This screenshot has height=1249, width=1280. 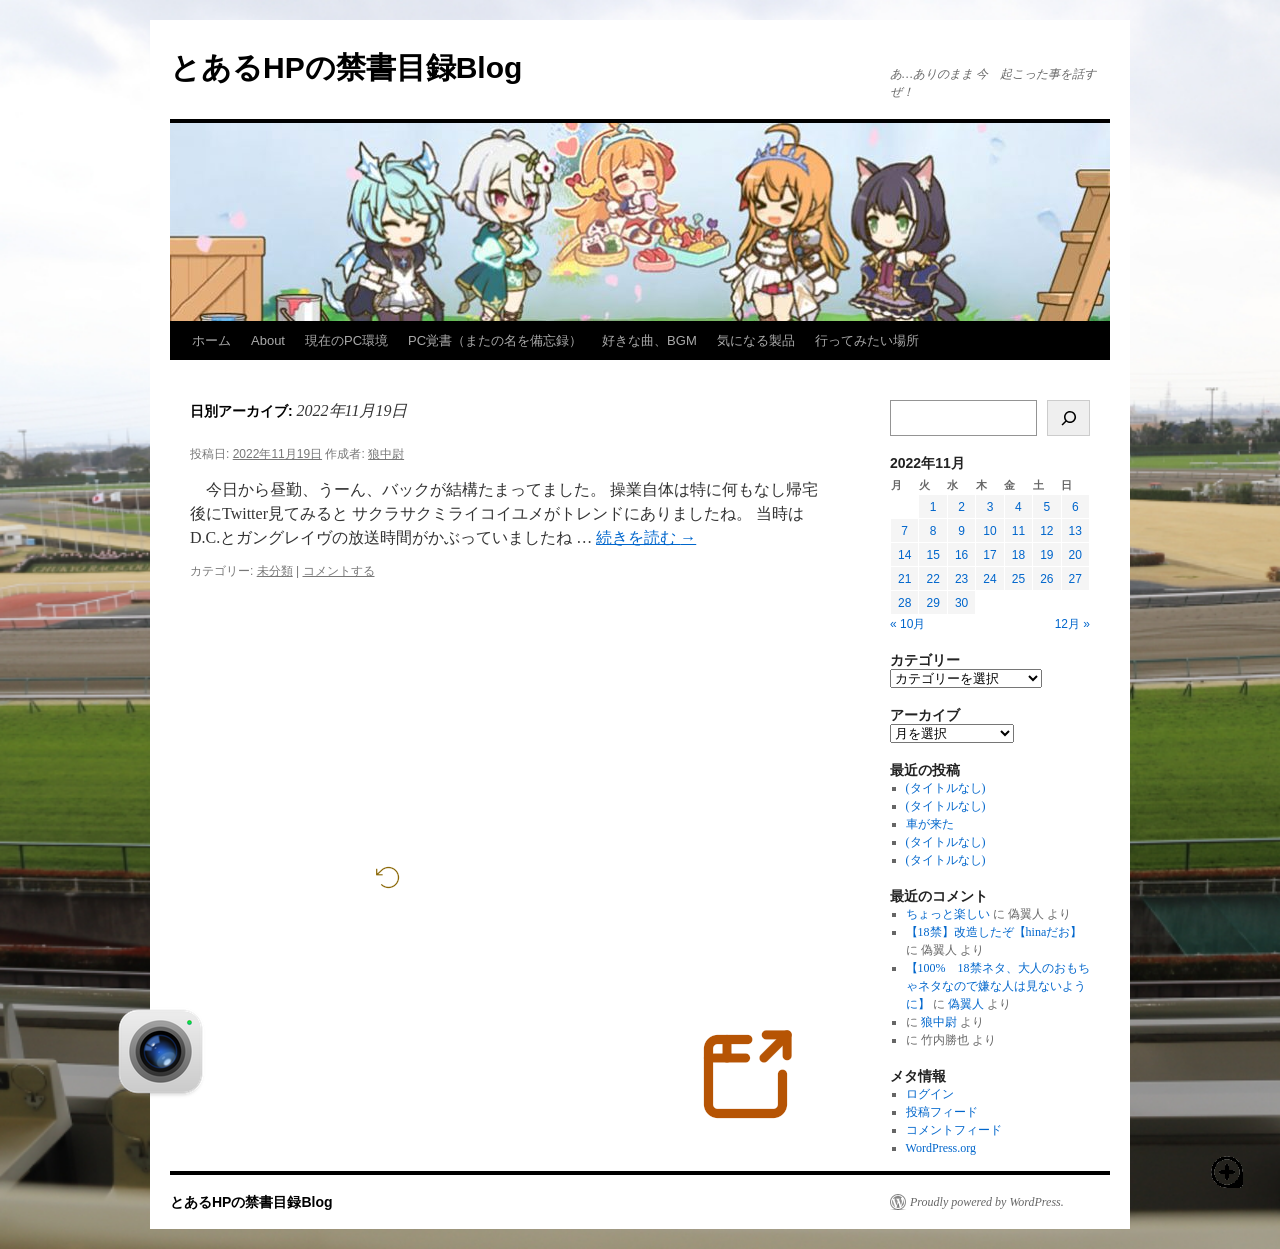 What do you see at coordinates (1227, 1172) in the screenshot?
I see `zoom in on image or content` at bounding box center [1227, 1172].